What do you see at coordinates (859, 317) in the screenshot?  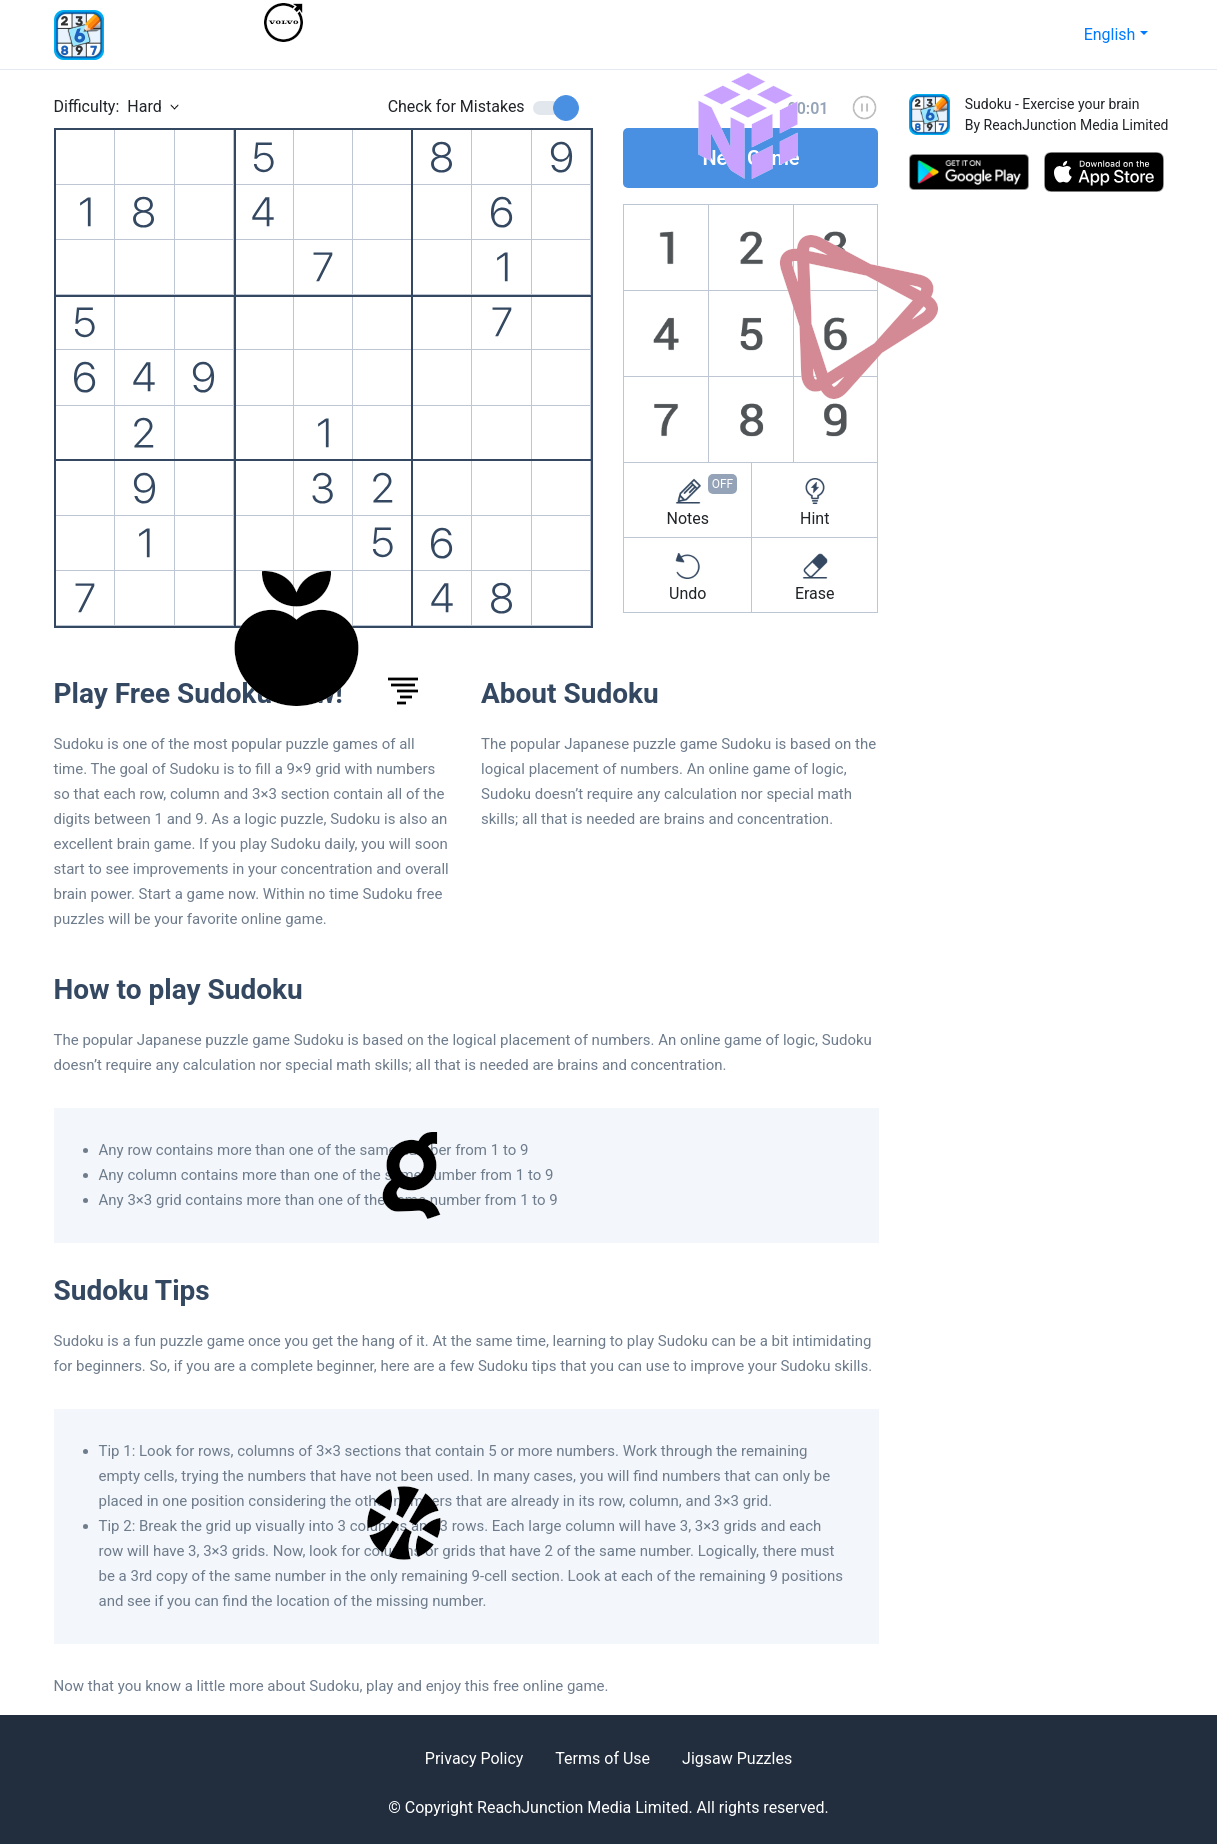 I see `open CiviCRM application` at bounding box center [859, 317].